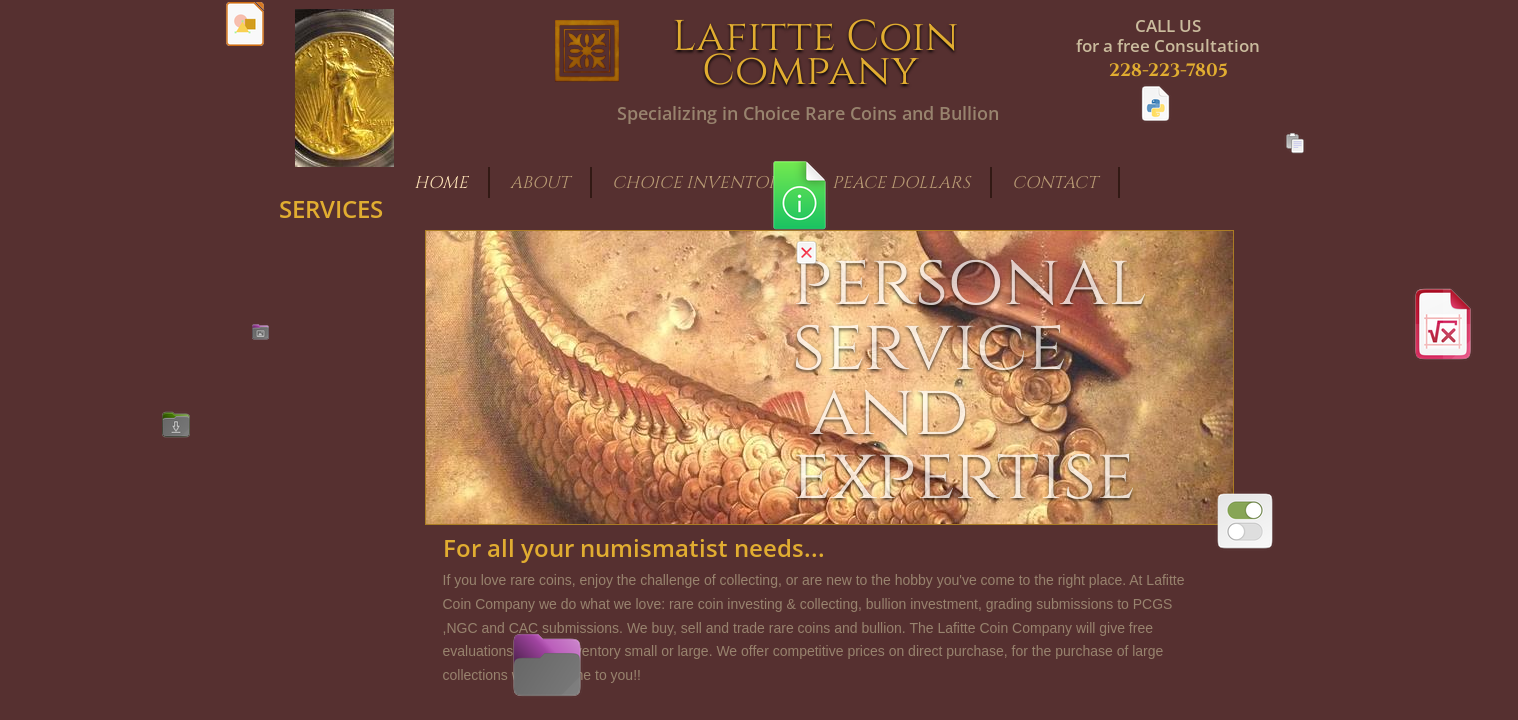  What do you see at coordinates (806, 252) in the screenshot?
I see `indicates a broken or invalid symbolic link` at bounding box center [806, 252].